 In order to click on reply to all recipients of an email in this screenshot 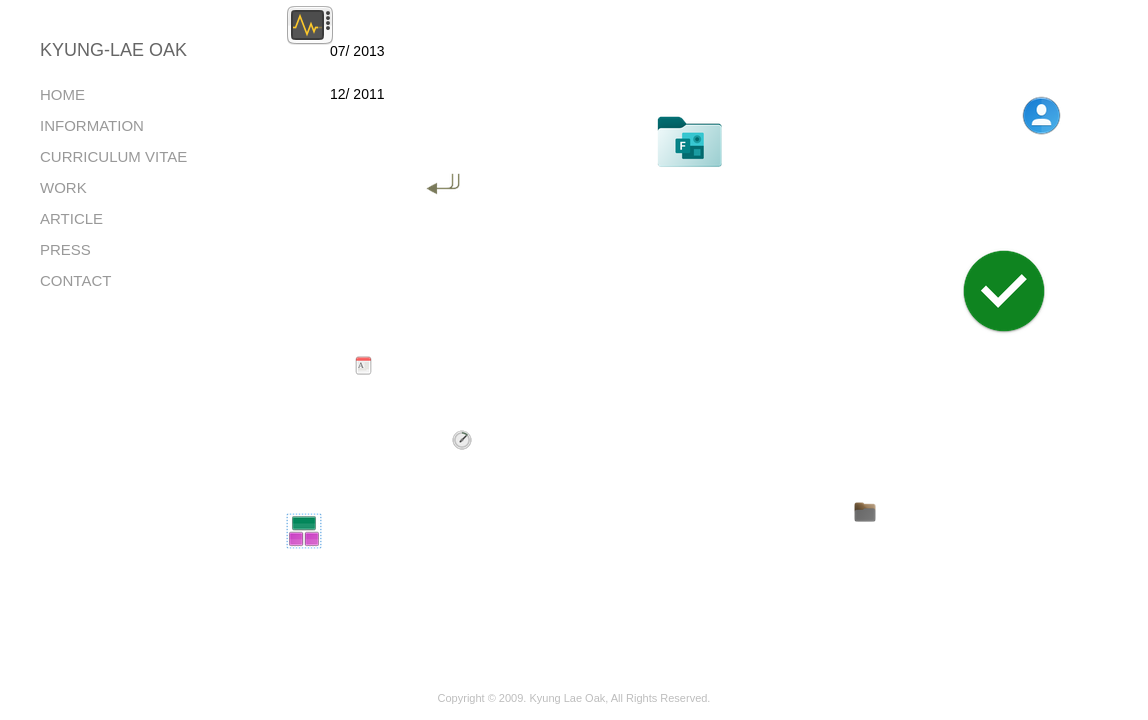, I will do `click(442, 181)`.